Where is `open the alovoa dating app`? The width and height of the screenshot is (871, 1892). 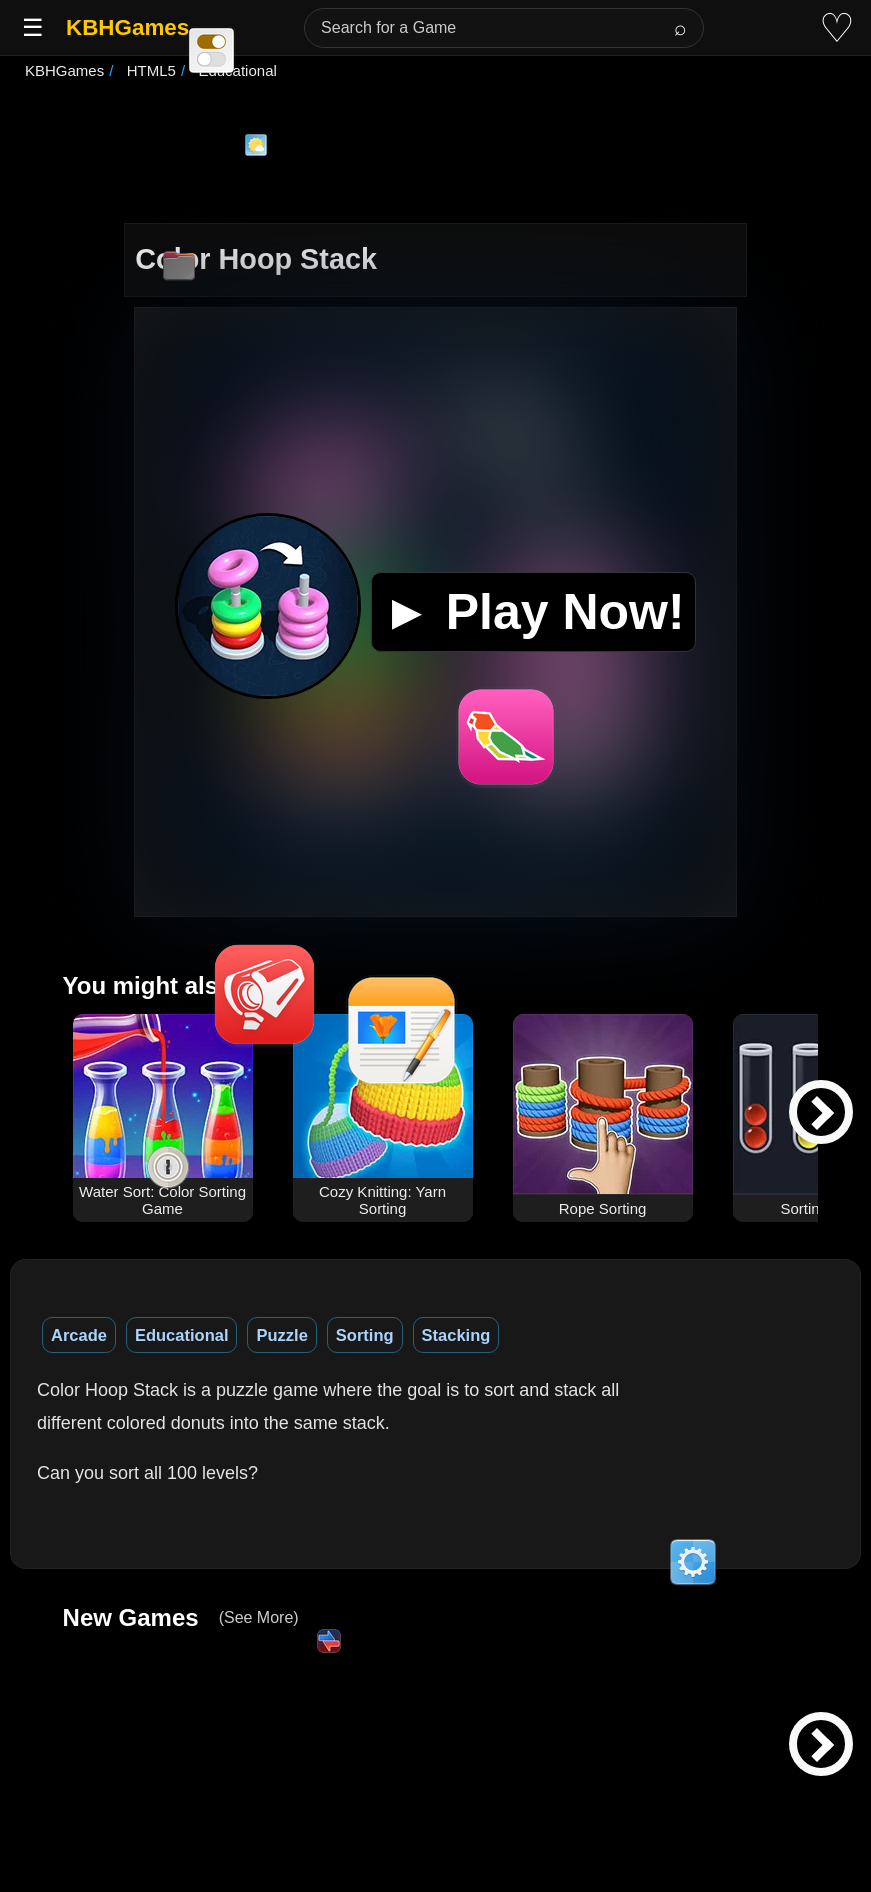
open the alovoa dating app is located at coordinates (506, 737).